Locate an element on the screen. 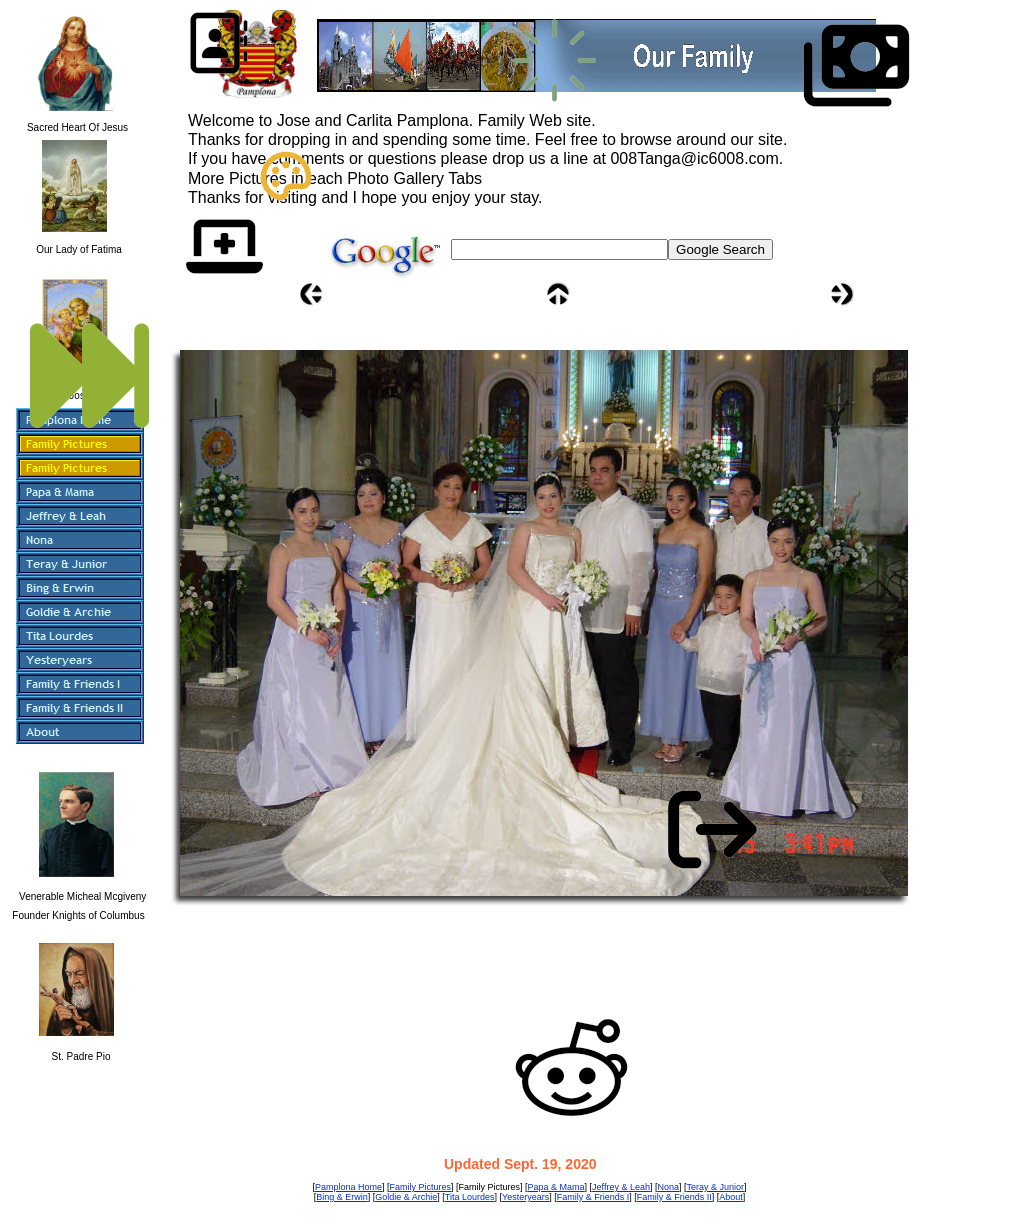 The image size is (1024, 1218). access color or theme settings is located at coordinates (286, 177).